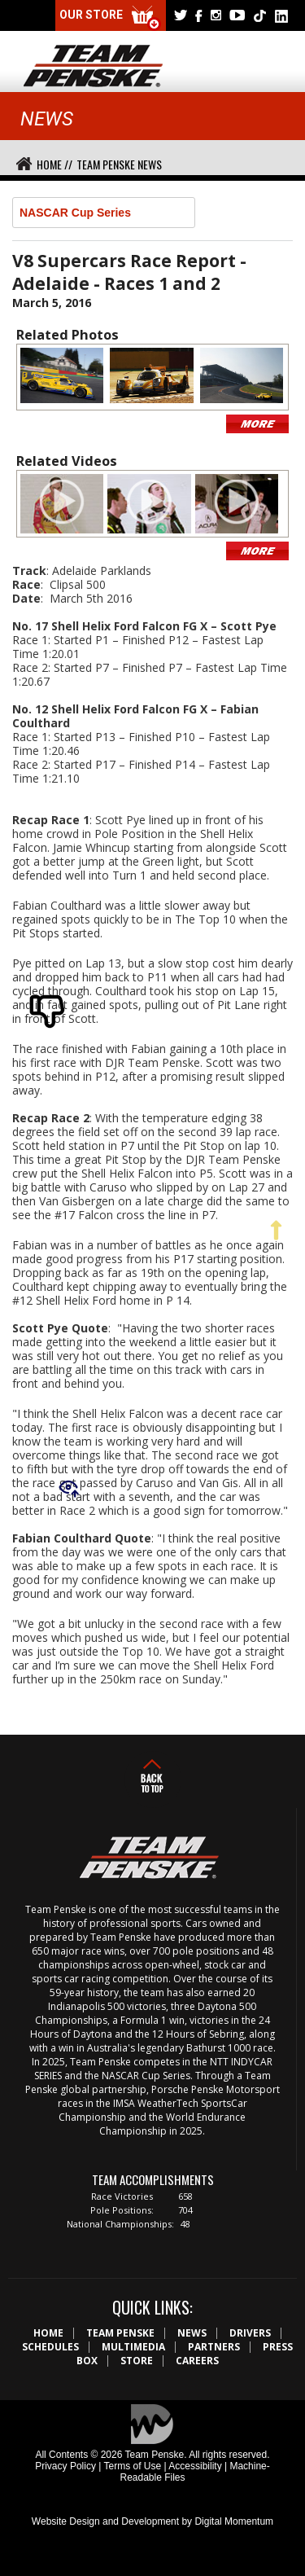 This screenshot has width=305, height=2576. I want to click on scroll to top of page, so click(276, 1230).